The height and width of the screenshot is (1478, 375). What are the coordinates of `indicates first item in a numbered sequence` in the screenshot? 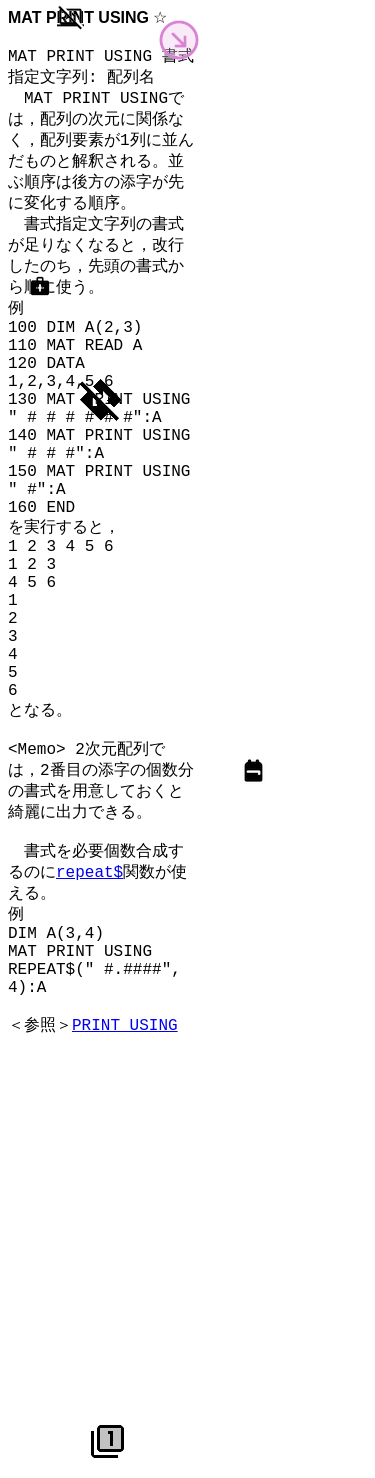 It's located at (107, 1441).